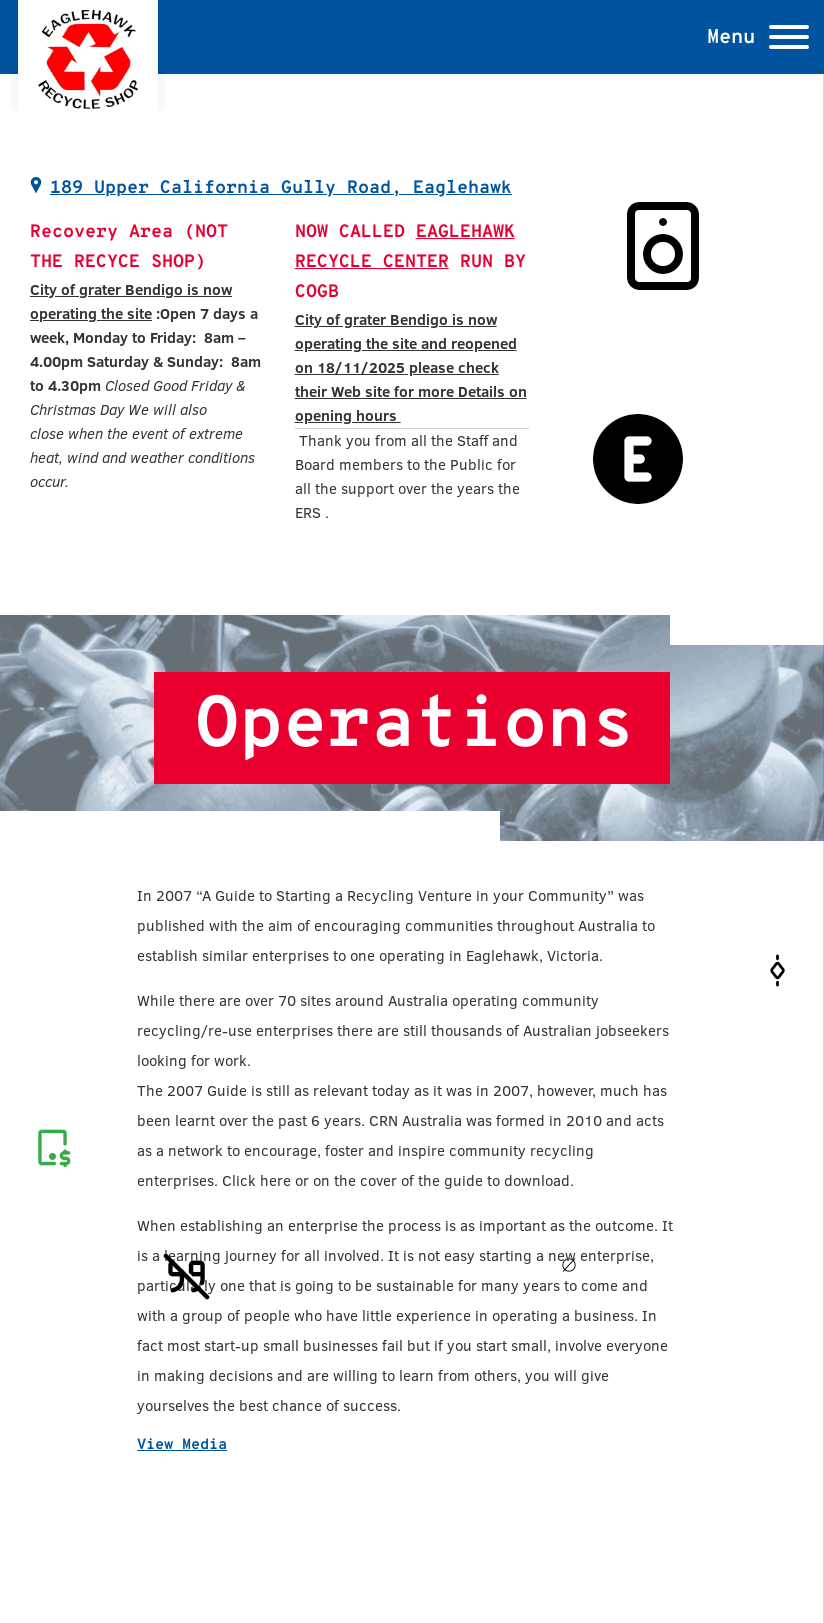  I want to click on indicates an empty or null state, so click(569, 1265).